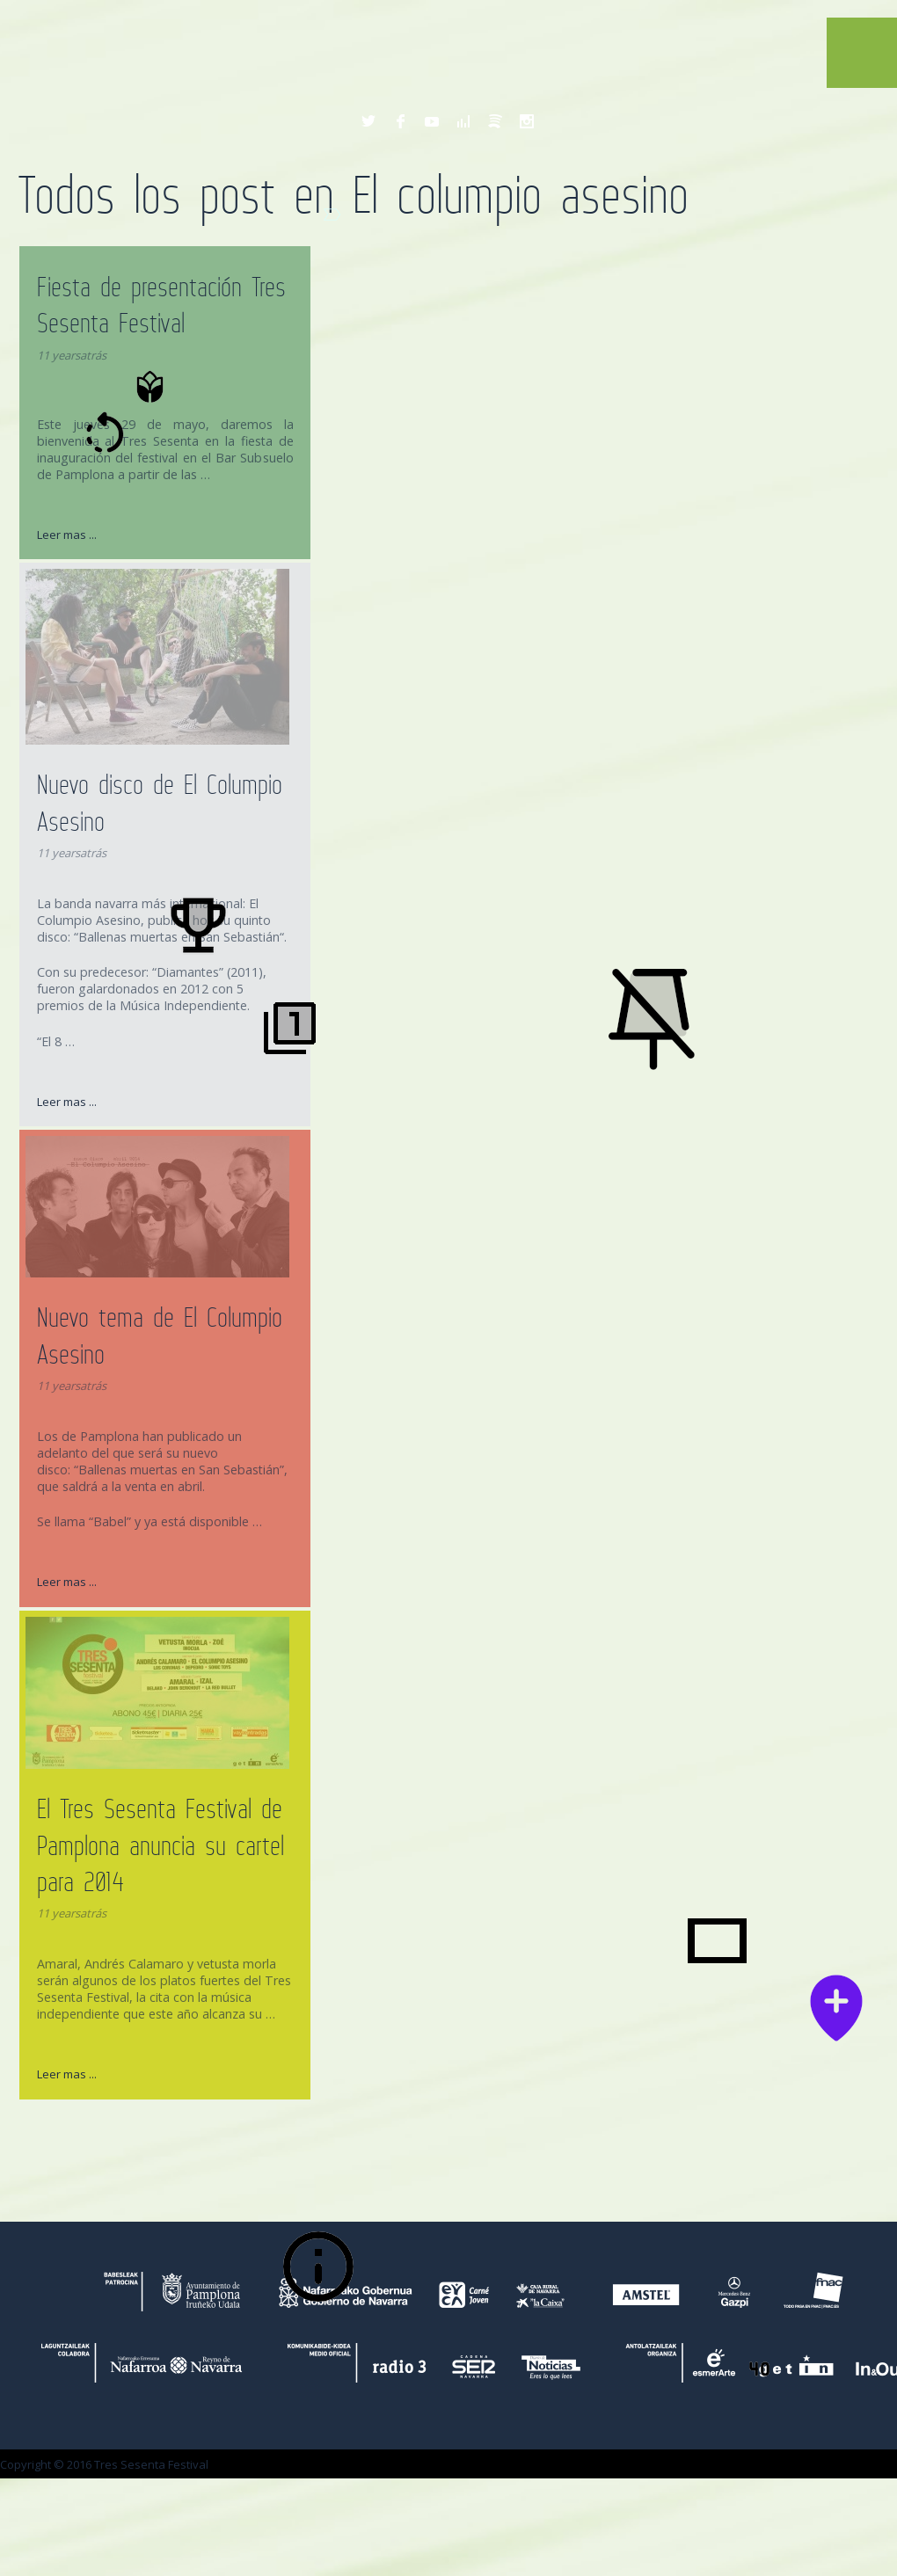 This screenshot has width=897, height=2576. Describe the element at coordinates (717, 1940) in the screenshot. I see `crop image to landscape orientation` at that location.